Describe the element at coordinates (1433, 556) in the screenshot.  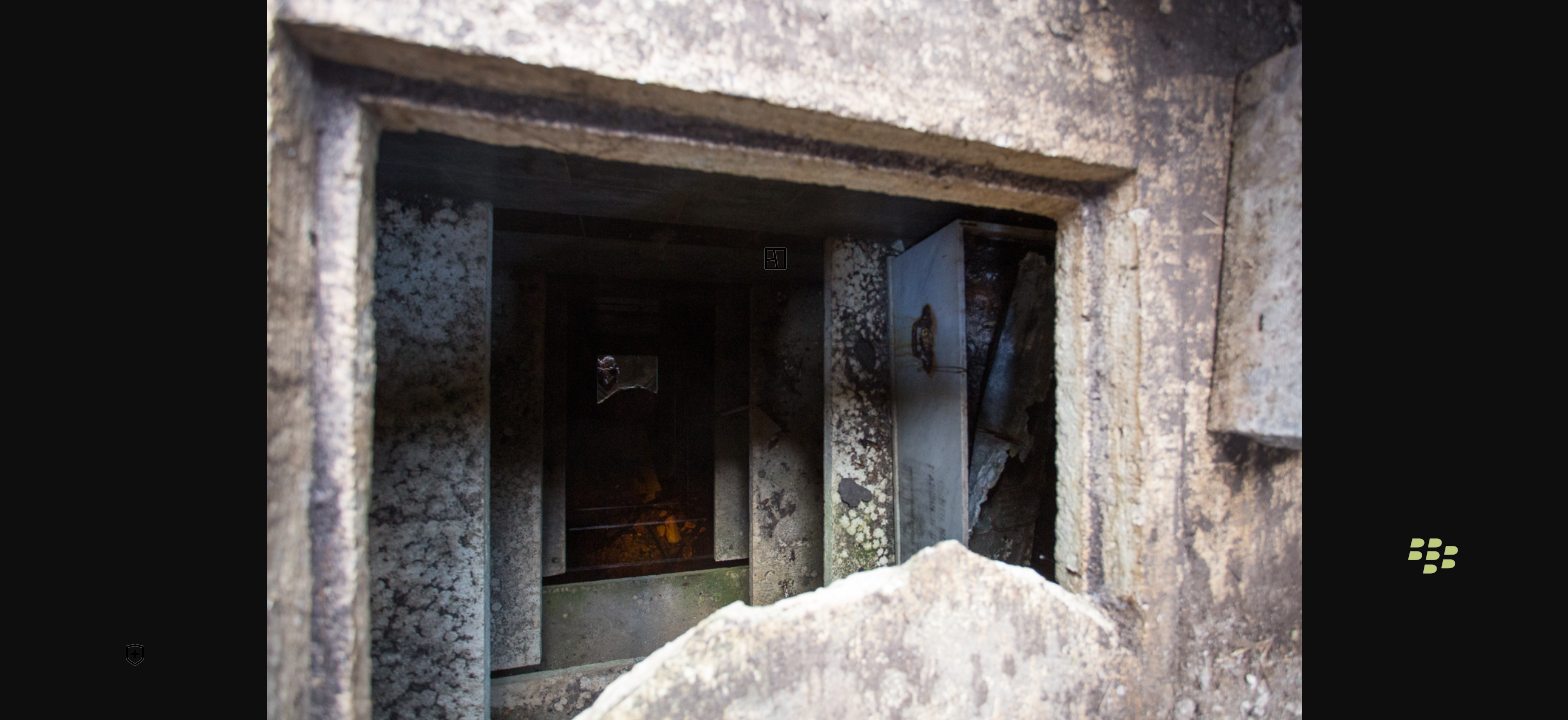
I see `blackberry brand logo` at that location.